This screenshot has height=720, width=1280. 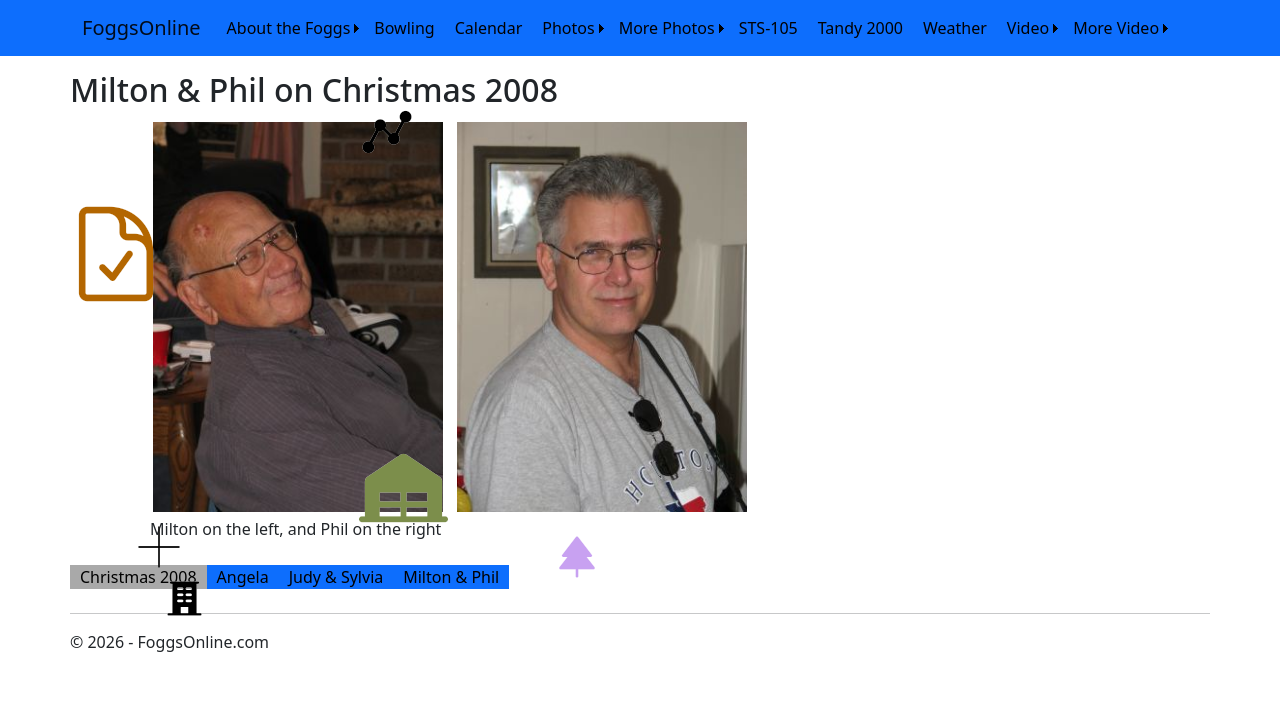 What do you see at coordinates (159, 547) in the screenshot?
I see `add a new item` at bounding box center [159, 547].